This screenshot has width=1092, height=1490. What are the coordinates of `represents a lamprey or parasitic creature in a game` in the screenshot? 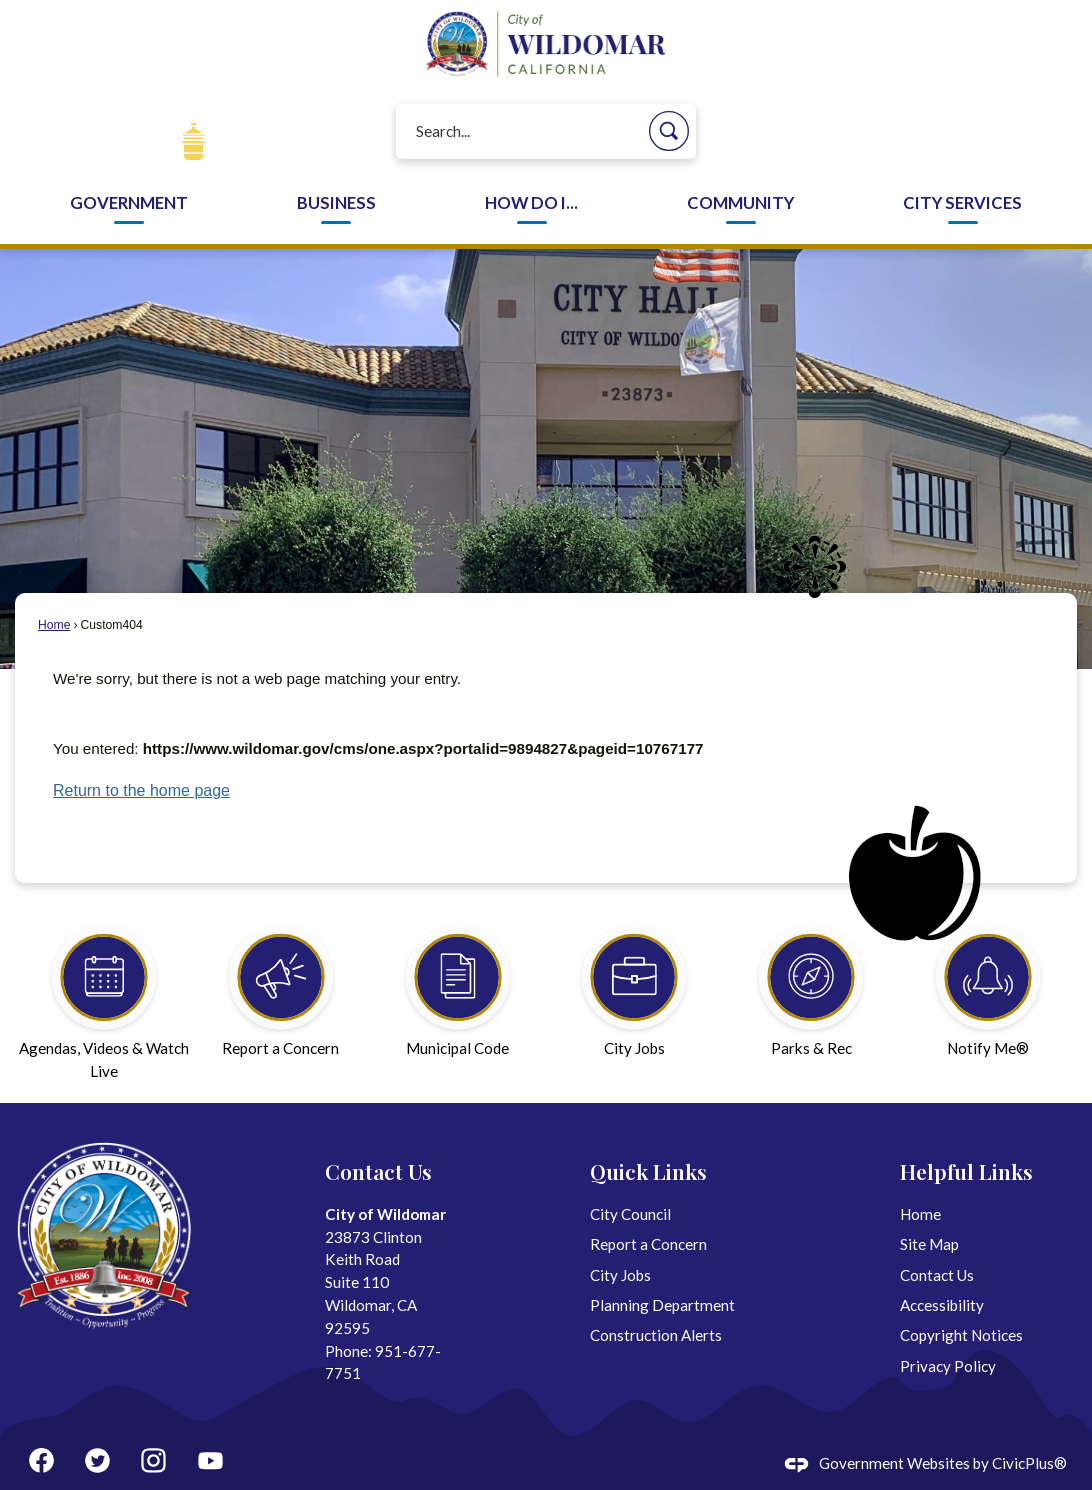 It's located at (815, 567).